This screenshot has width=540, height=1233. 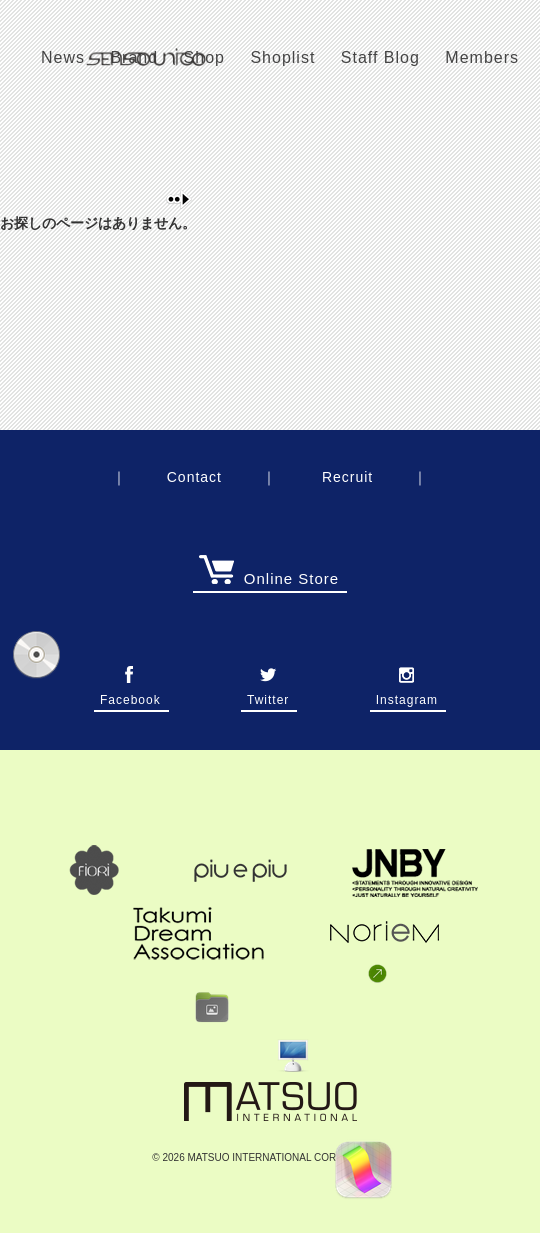 I want to click on indicates an iMac G4 device in system settings, so click(x=293, y=1054).